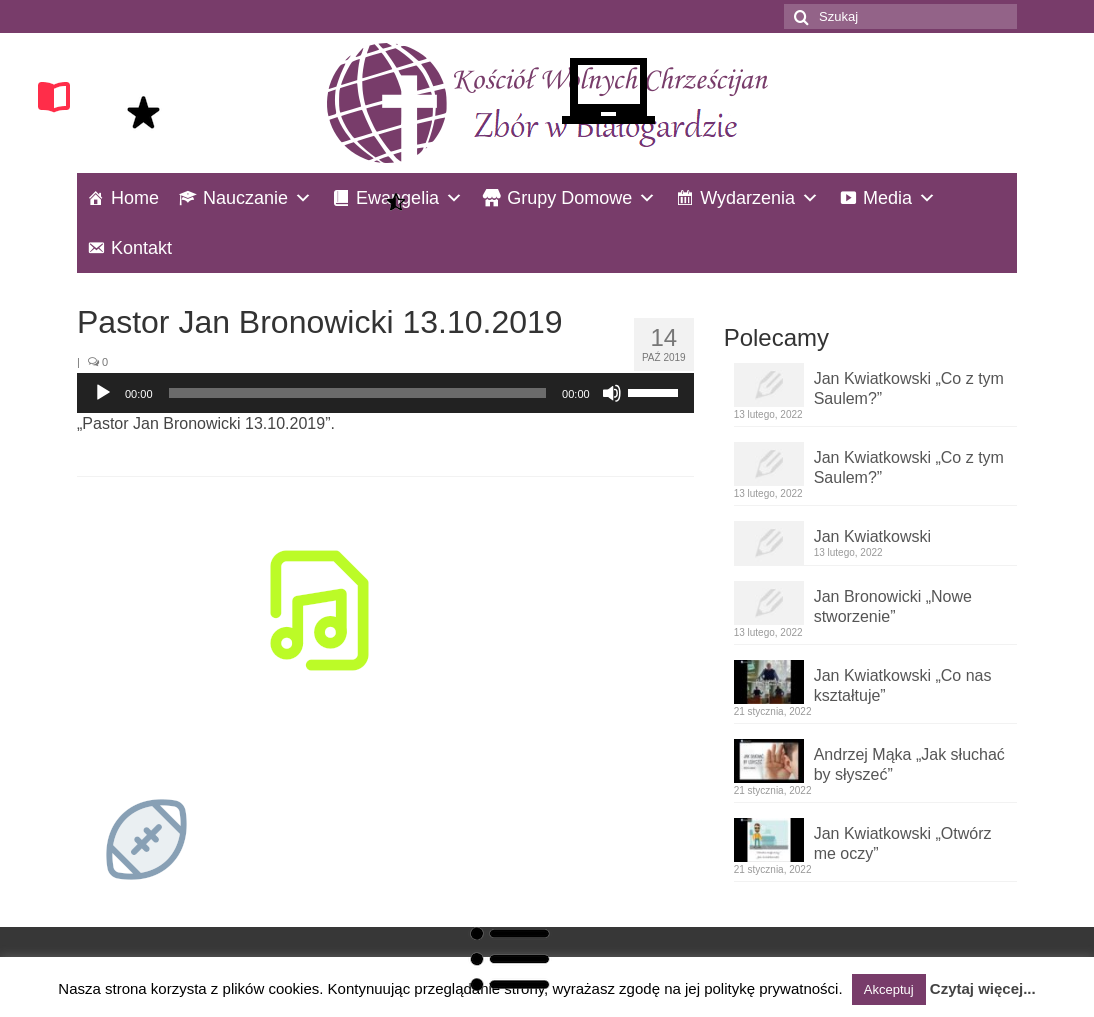 Image resolution: width=1094 pixels, height=1017 pixels. Describe the element at coordinates (319, 610) in the screenshot. I see `open an audio or music file` at that location.